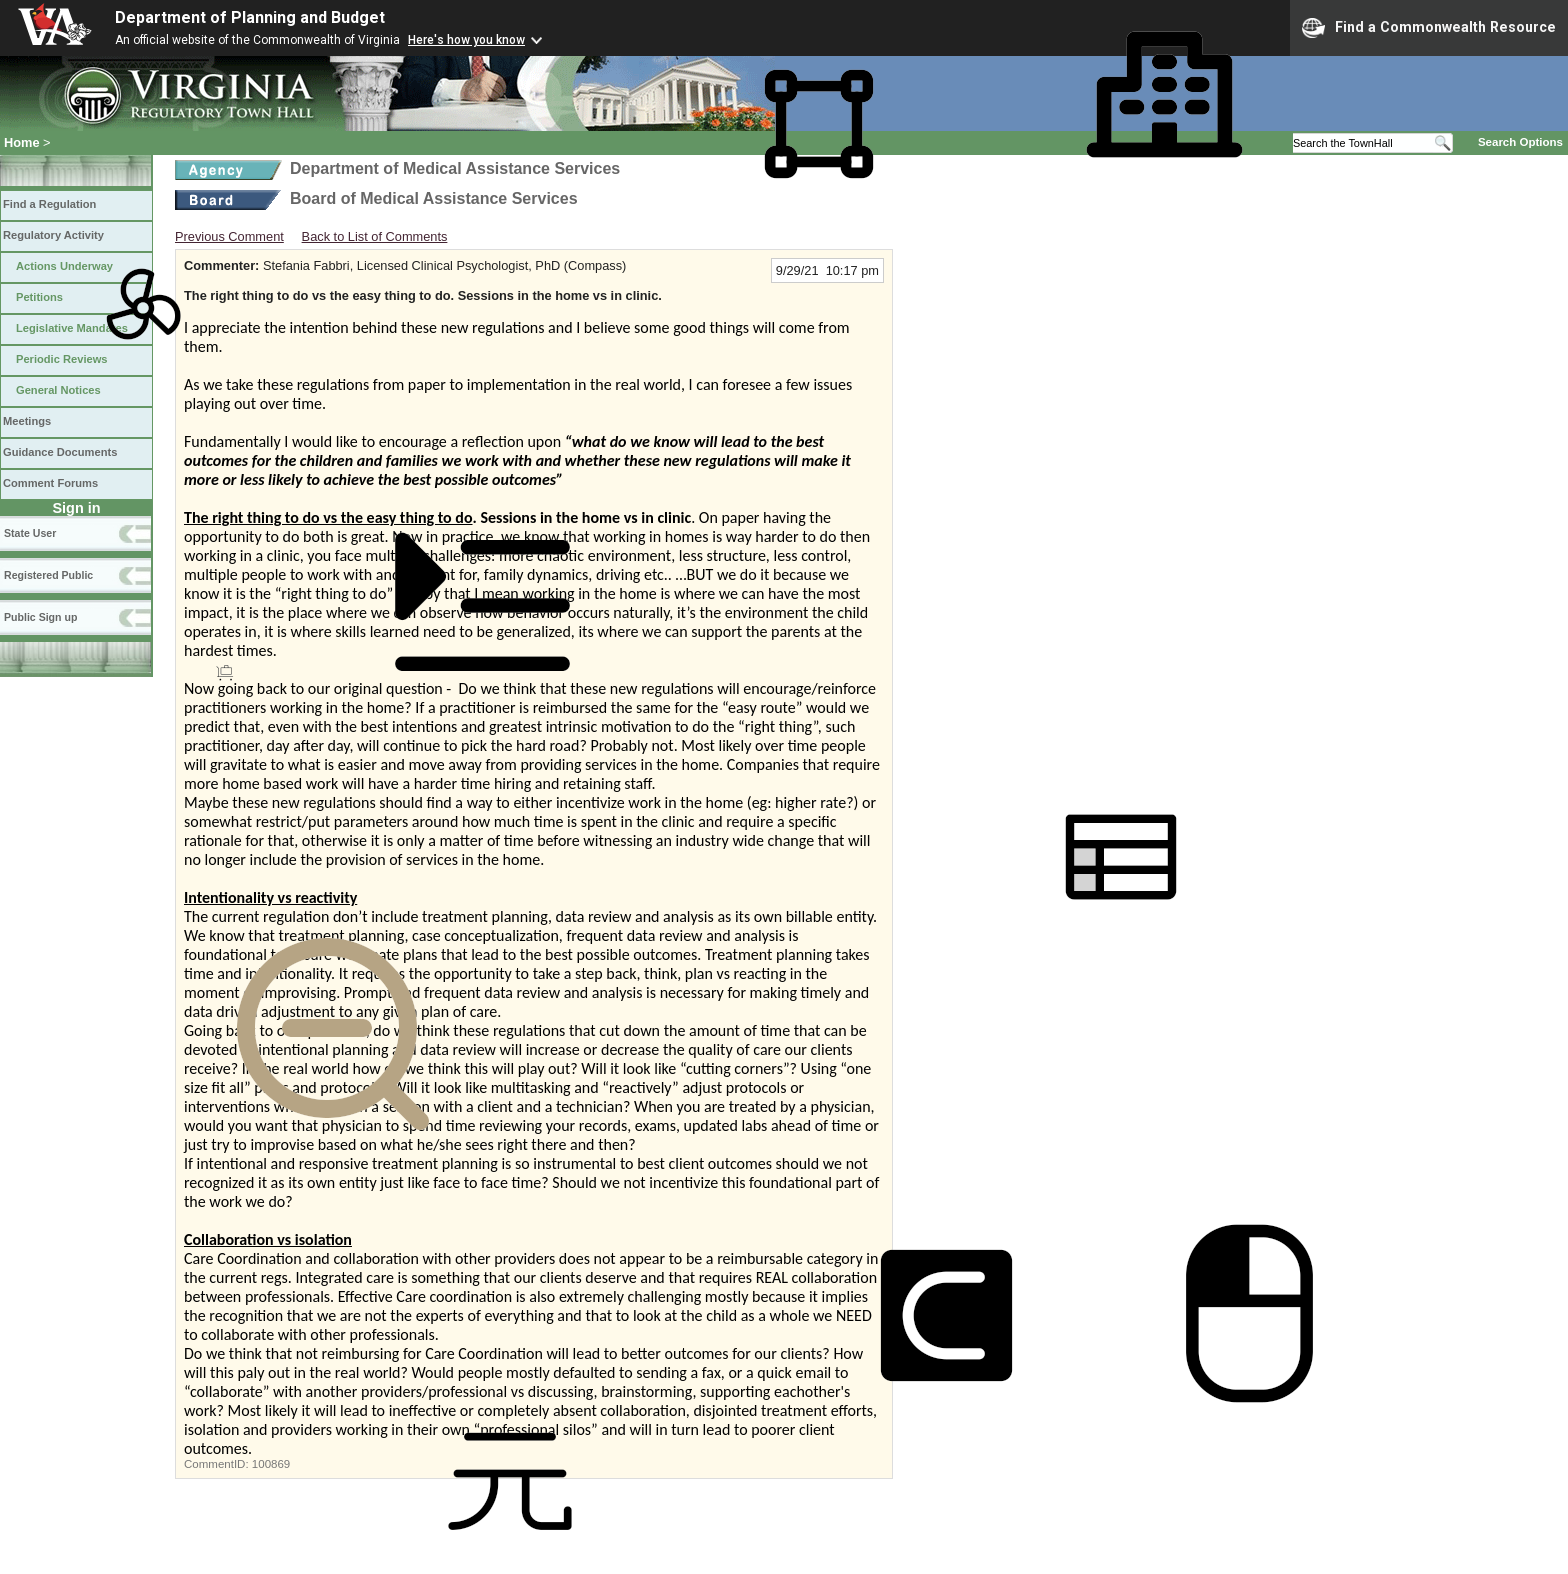 The width and height of the screenshot is (1568, 1574). Describe the element at coordinates (819, 124) in the screenshot. I see `access vector editing tools` at that location.